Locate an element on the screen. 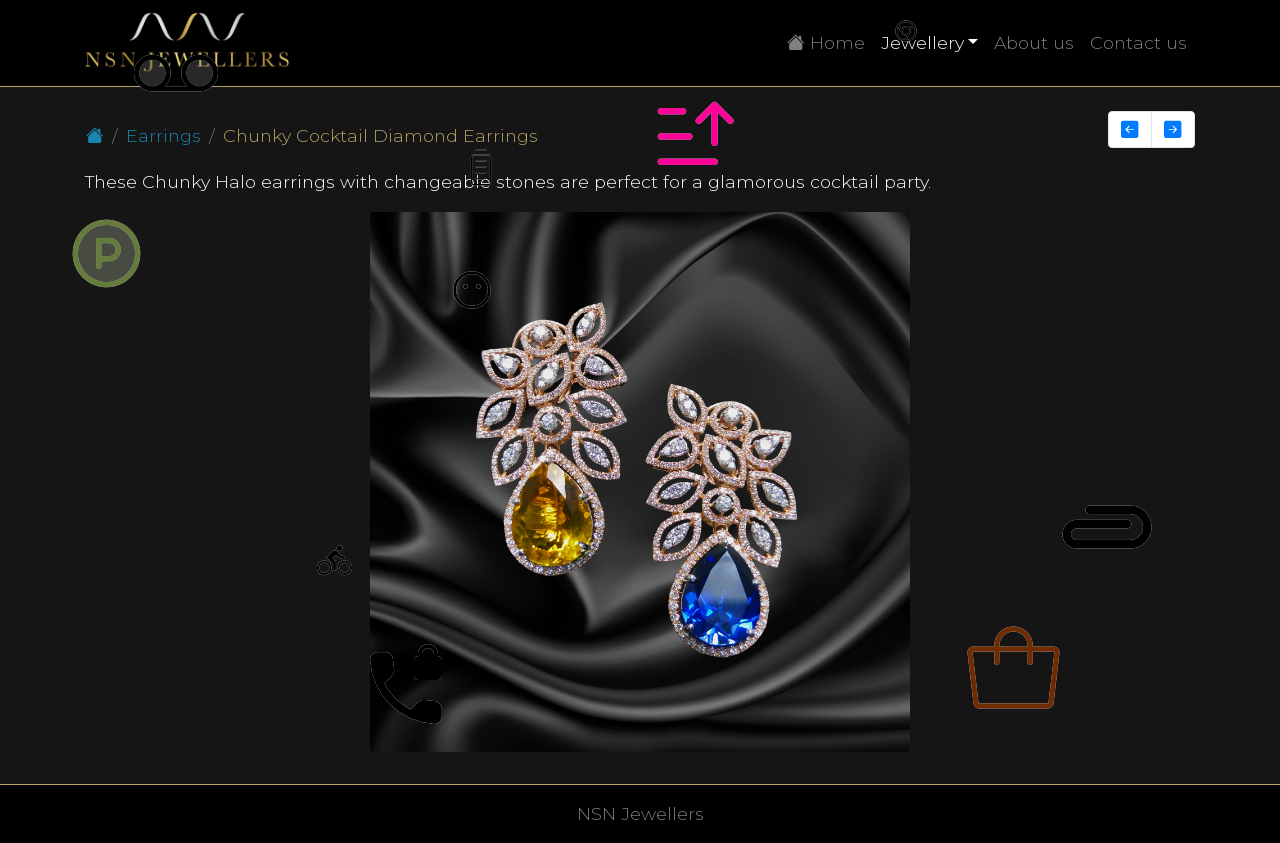 Image resolution: width=1280 pixels, height=843 pixels. attach a file to your message is located at coordinates (1107, 527).